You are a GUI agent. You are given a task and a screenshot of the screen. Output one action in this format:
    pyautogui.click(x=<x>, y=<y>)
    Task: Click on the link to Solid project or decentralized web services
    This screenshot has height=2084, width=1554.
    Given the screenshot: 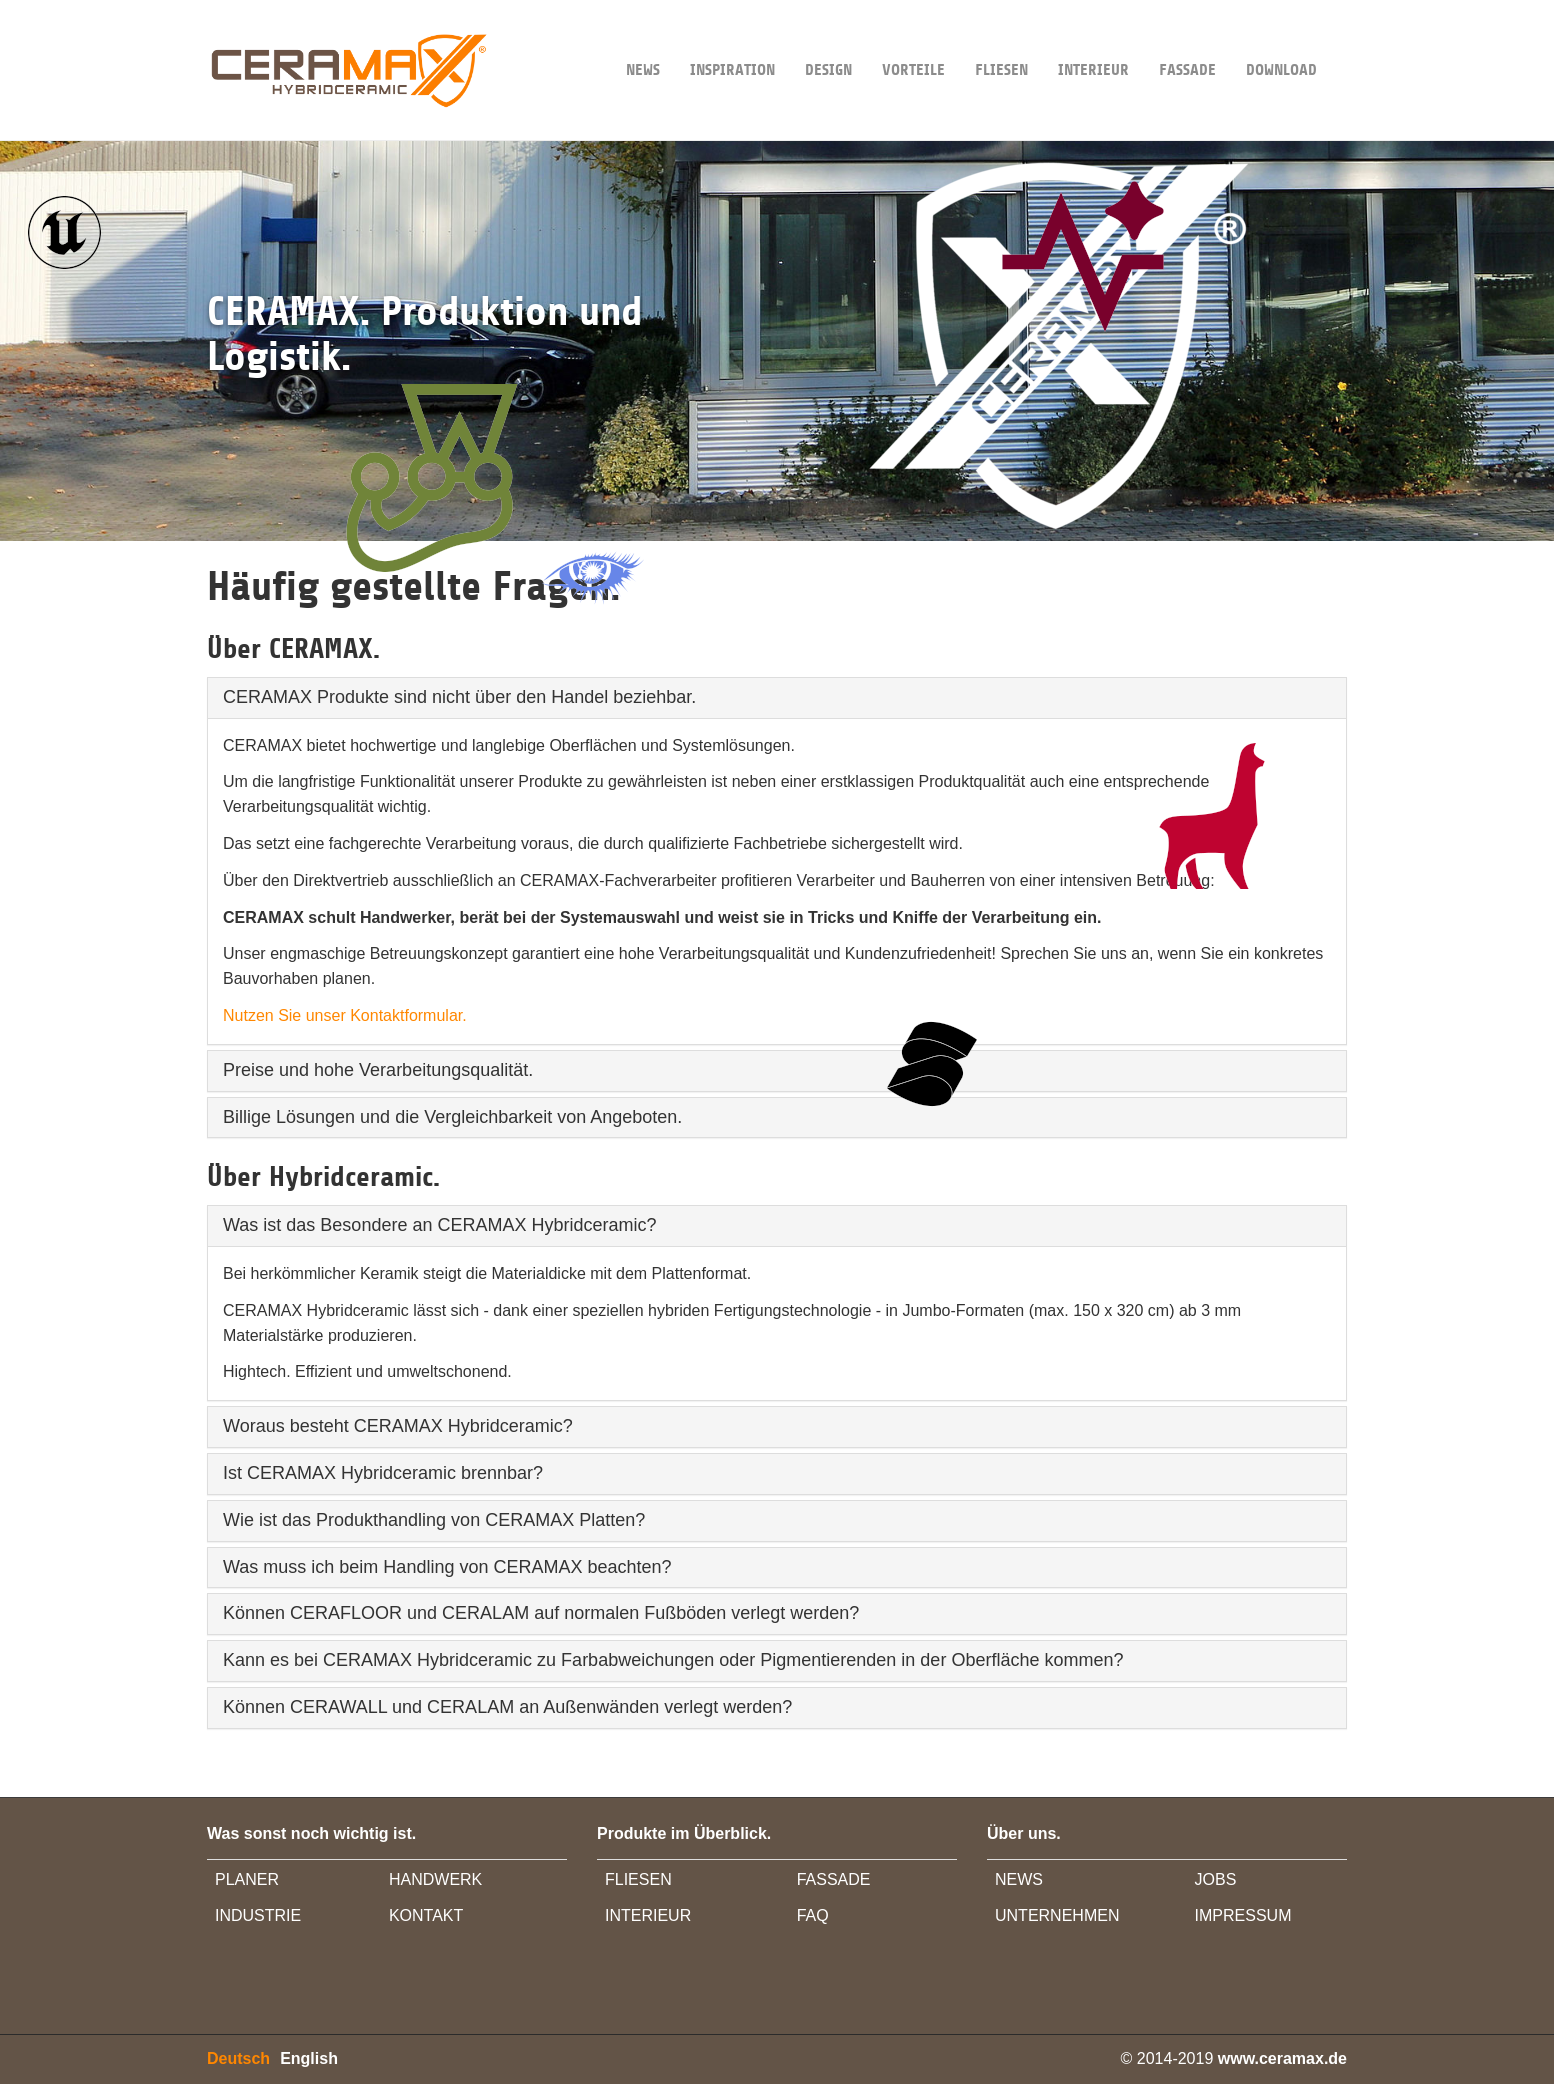 What is the action you would take?
    pyautogui.click(x=932, y=1064)
    